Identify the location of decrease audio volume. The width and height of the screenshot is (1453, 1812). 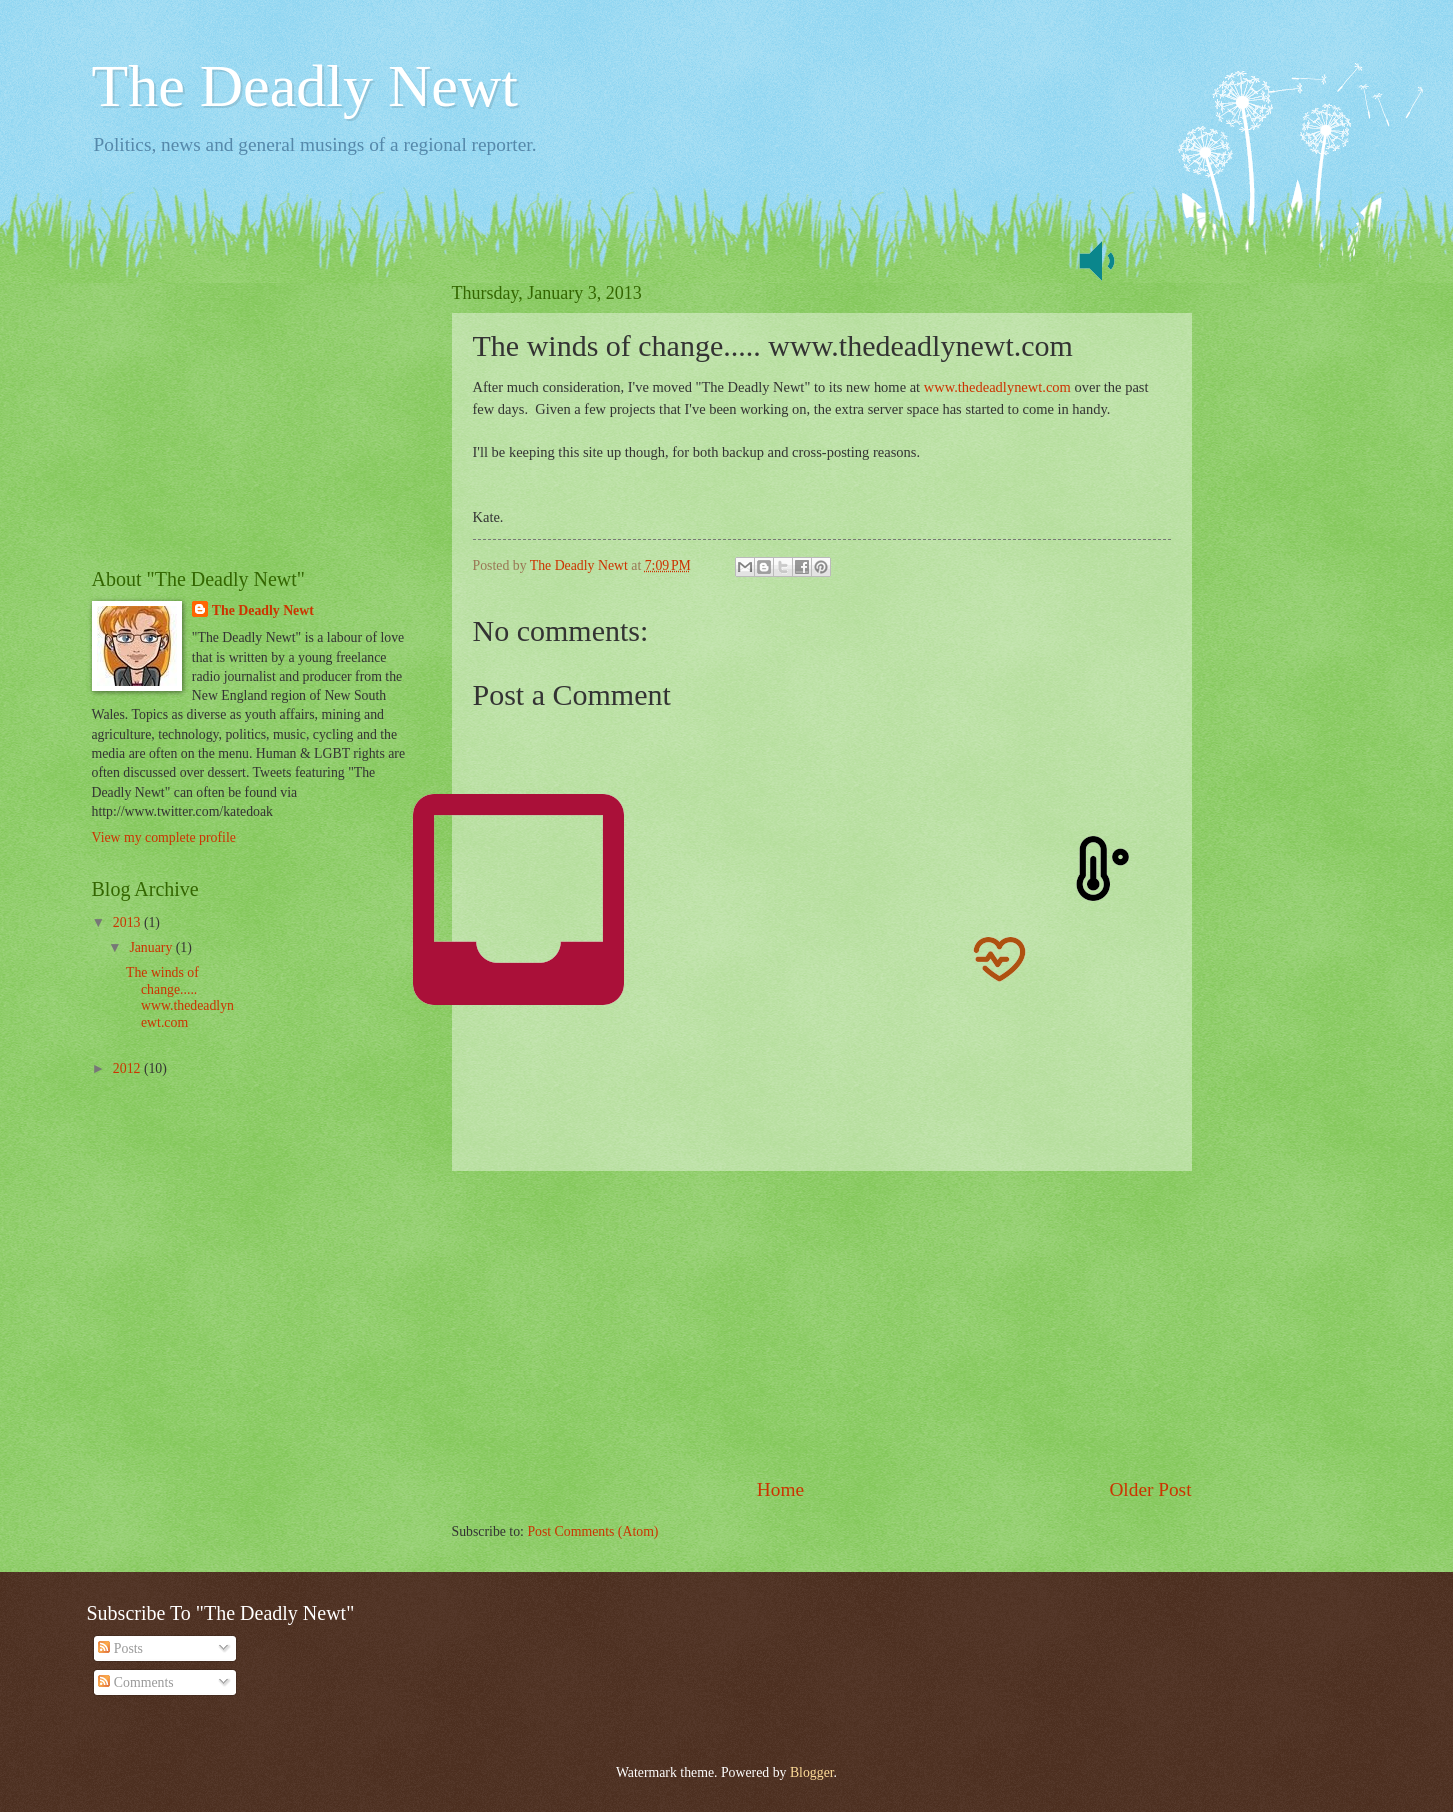
(1097, 261).